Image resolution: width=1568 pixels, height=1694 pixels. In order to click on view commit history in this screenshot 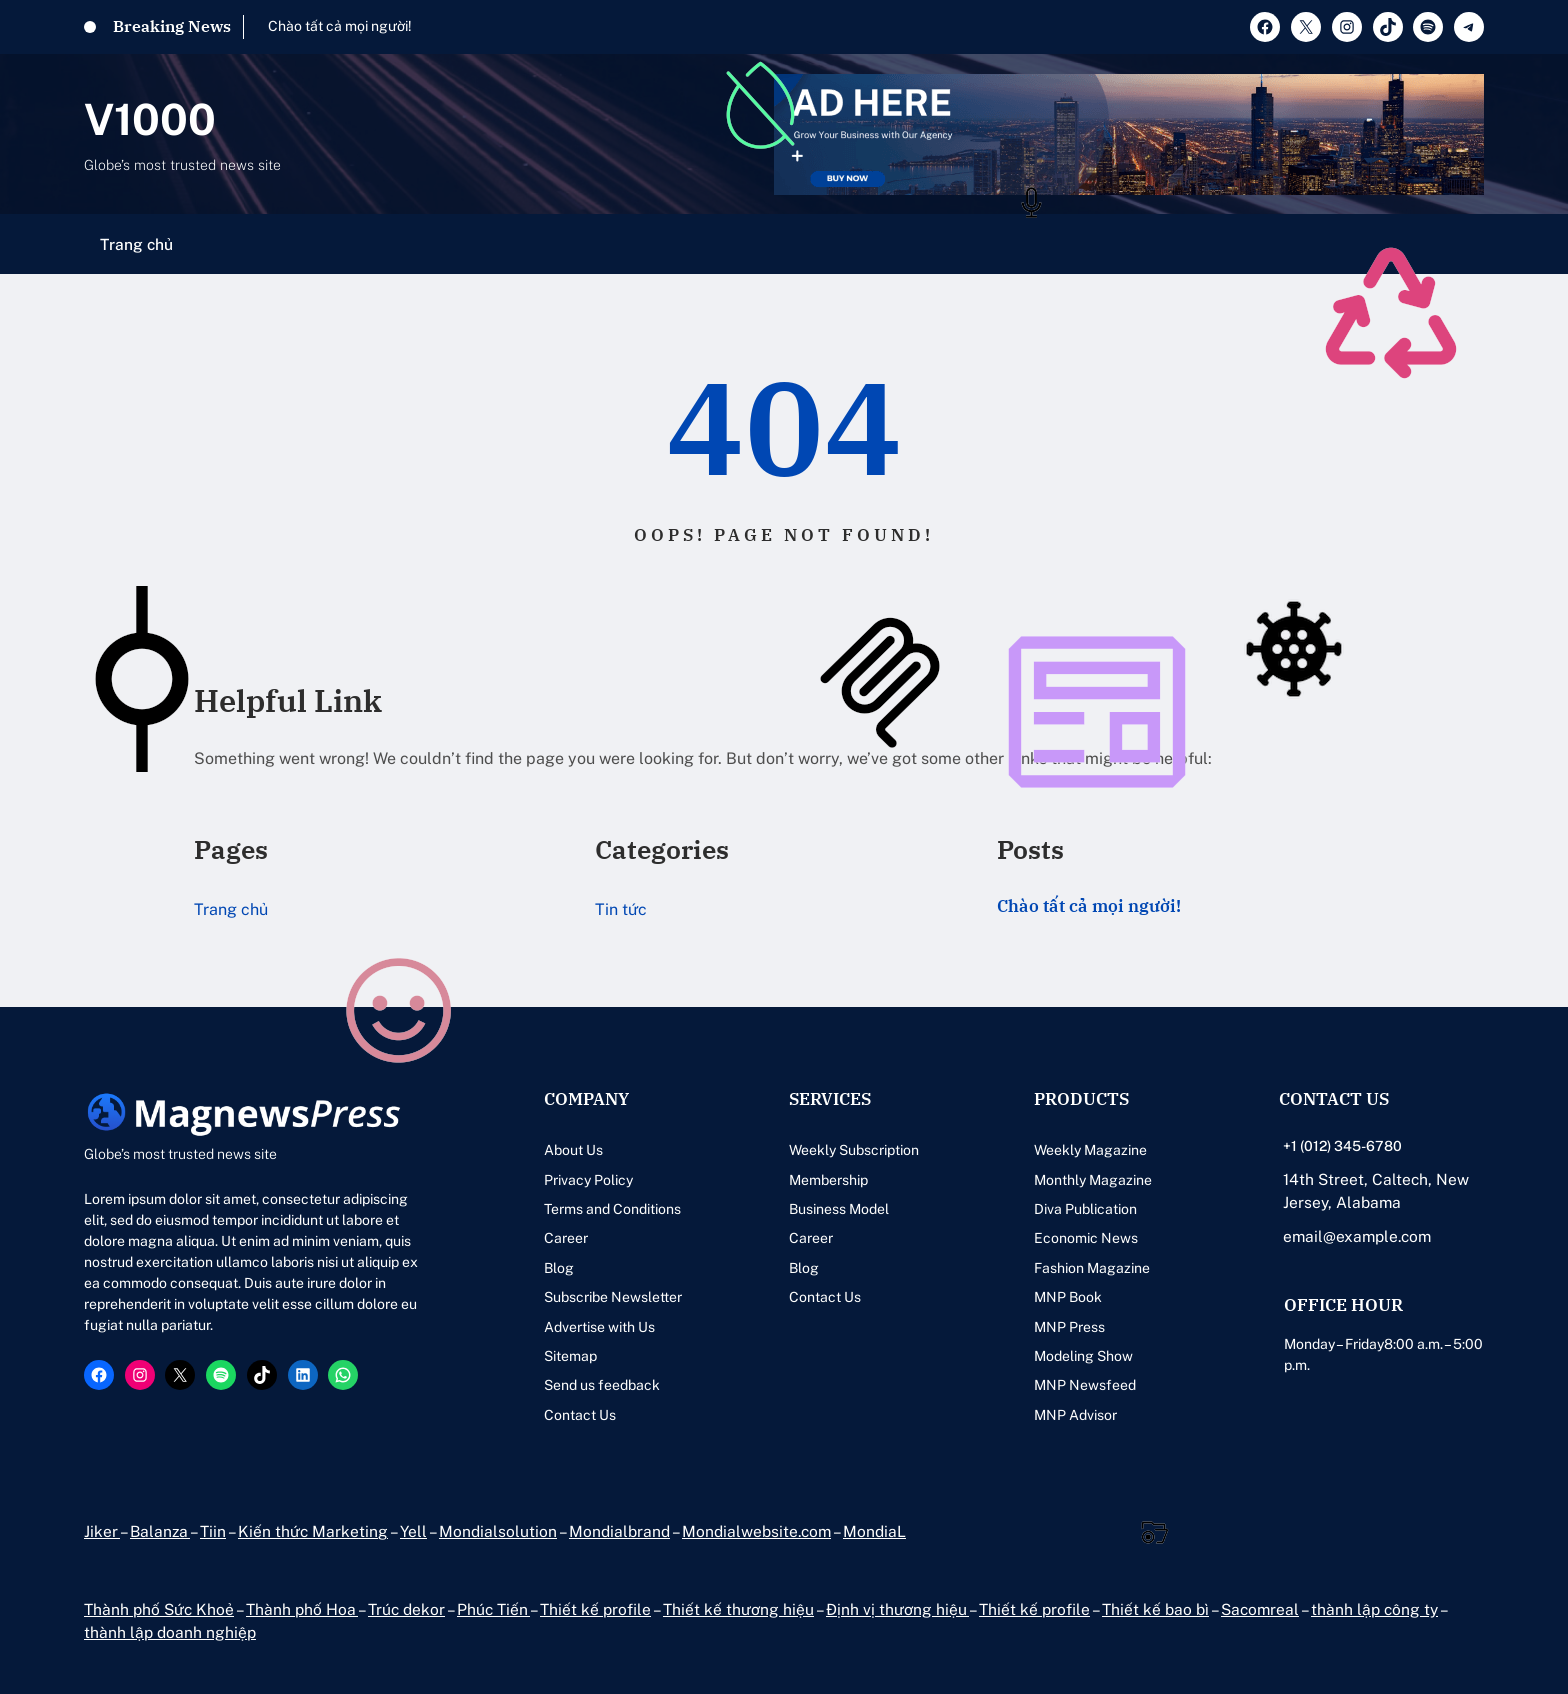, I will do `click(142, 679)`.